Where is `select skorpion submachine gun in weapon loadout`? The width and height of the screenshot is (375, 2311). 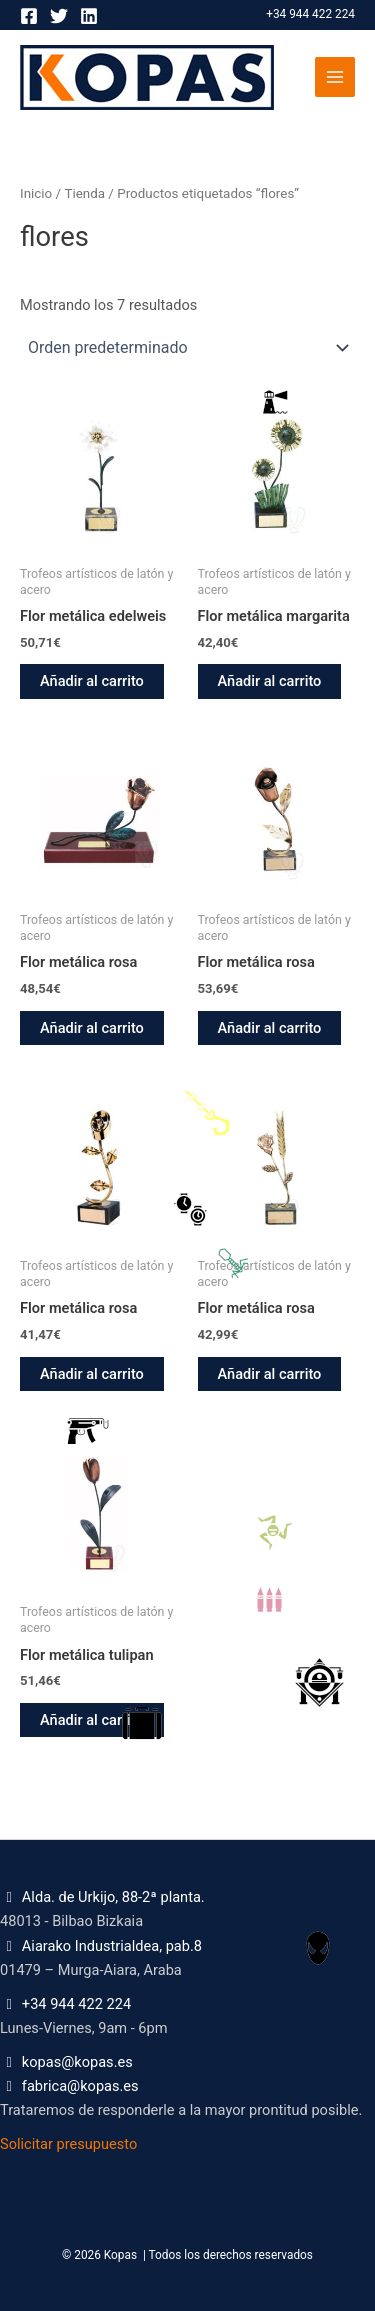
select skorpion submachine gun in weapon loadout is located at coordinates (88, 1431).